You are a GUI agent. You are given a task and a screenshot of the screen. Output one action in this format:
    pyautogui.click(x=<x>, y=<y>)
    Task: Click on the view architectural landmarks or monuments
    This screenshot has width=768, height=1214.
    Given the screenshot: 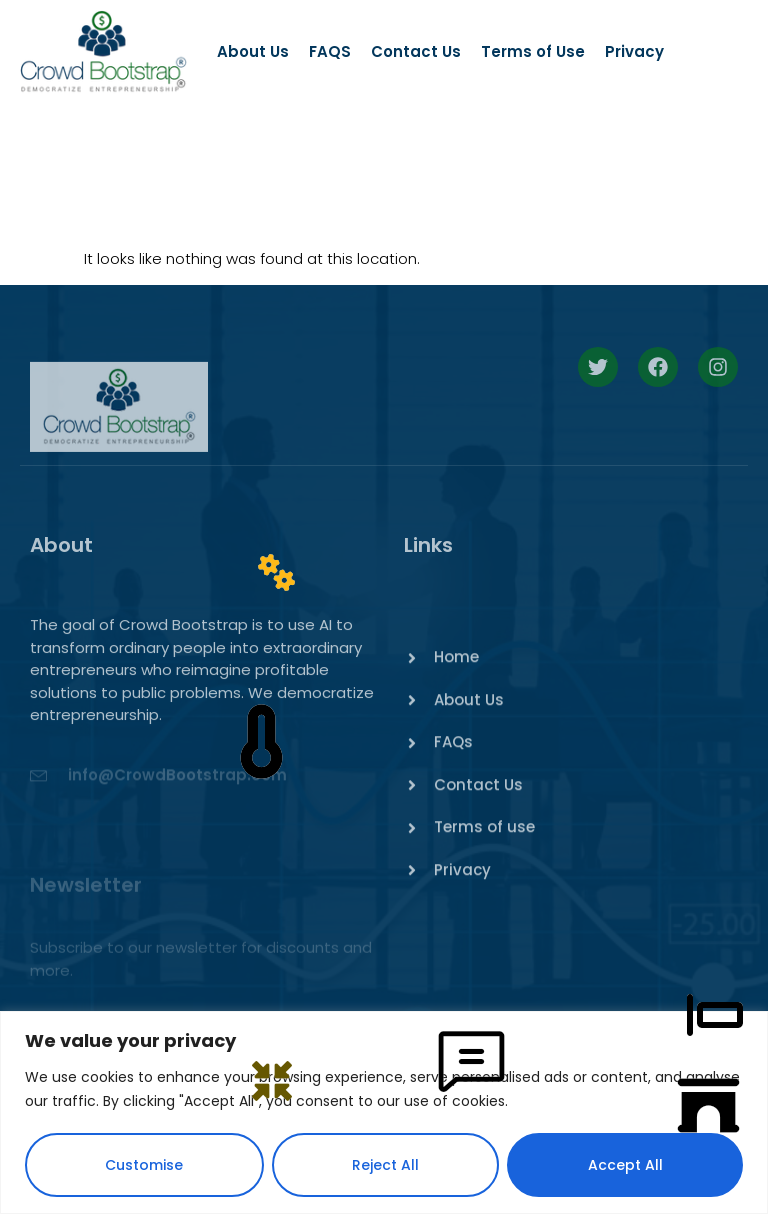 What is the action you would take?
    pyautogui.click(x=708, y=1105)
    